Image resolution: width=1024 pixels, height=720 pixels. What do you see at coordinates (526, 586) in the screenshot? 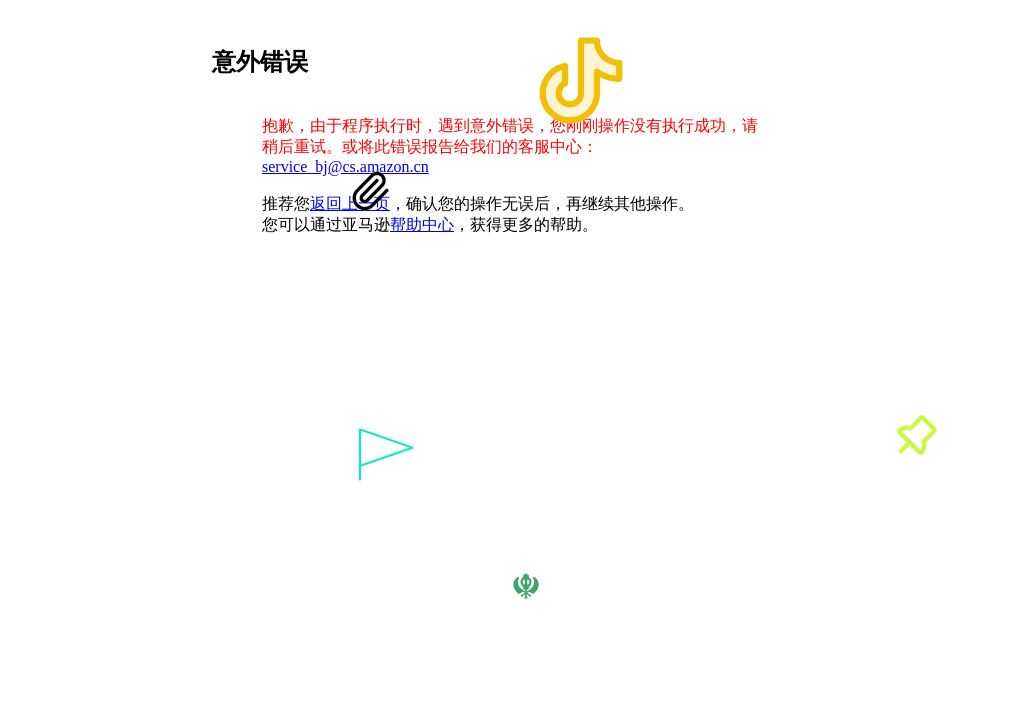
I see `indicates Sikh religious content or community` at bounding box center [526, 586].